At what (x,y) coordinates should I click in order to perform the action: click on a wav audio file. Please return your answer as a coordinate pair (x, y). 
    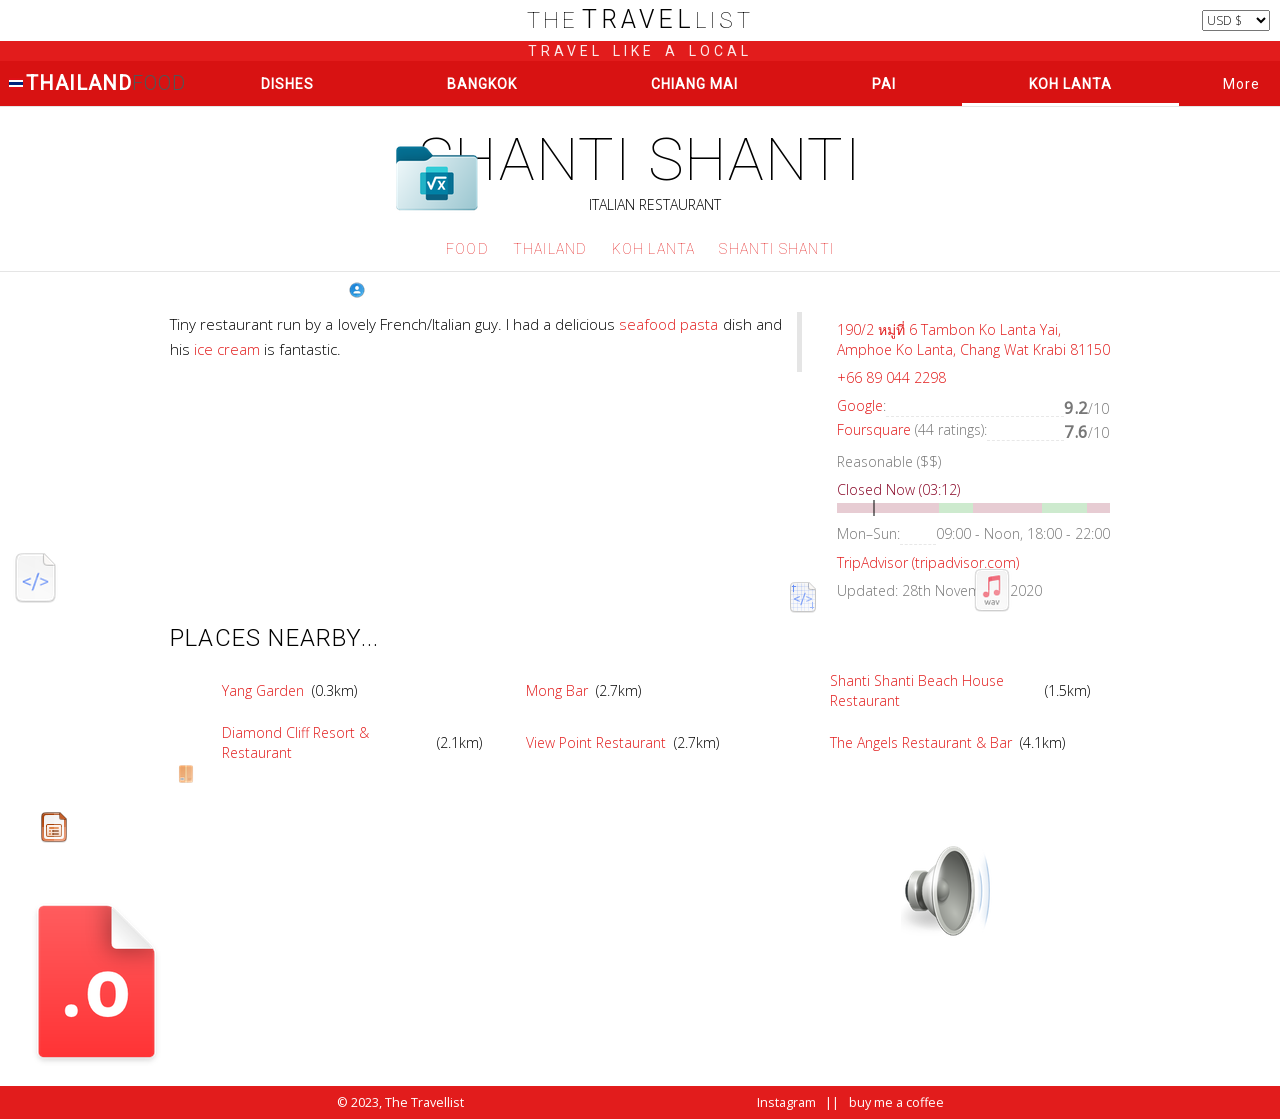
    Looking at the image, I should click on (992, 590).